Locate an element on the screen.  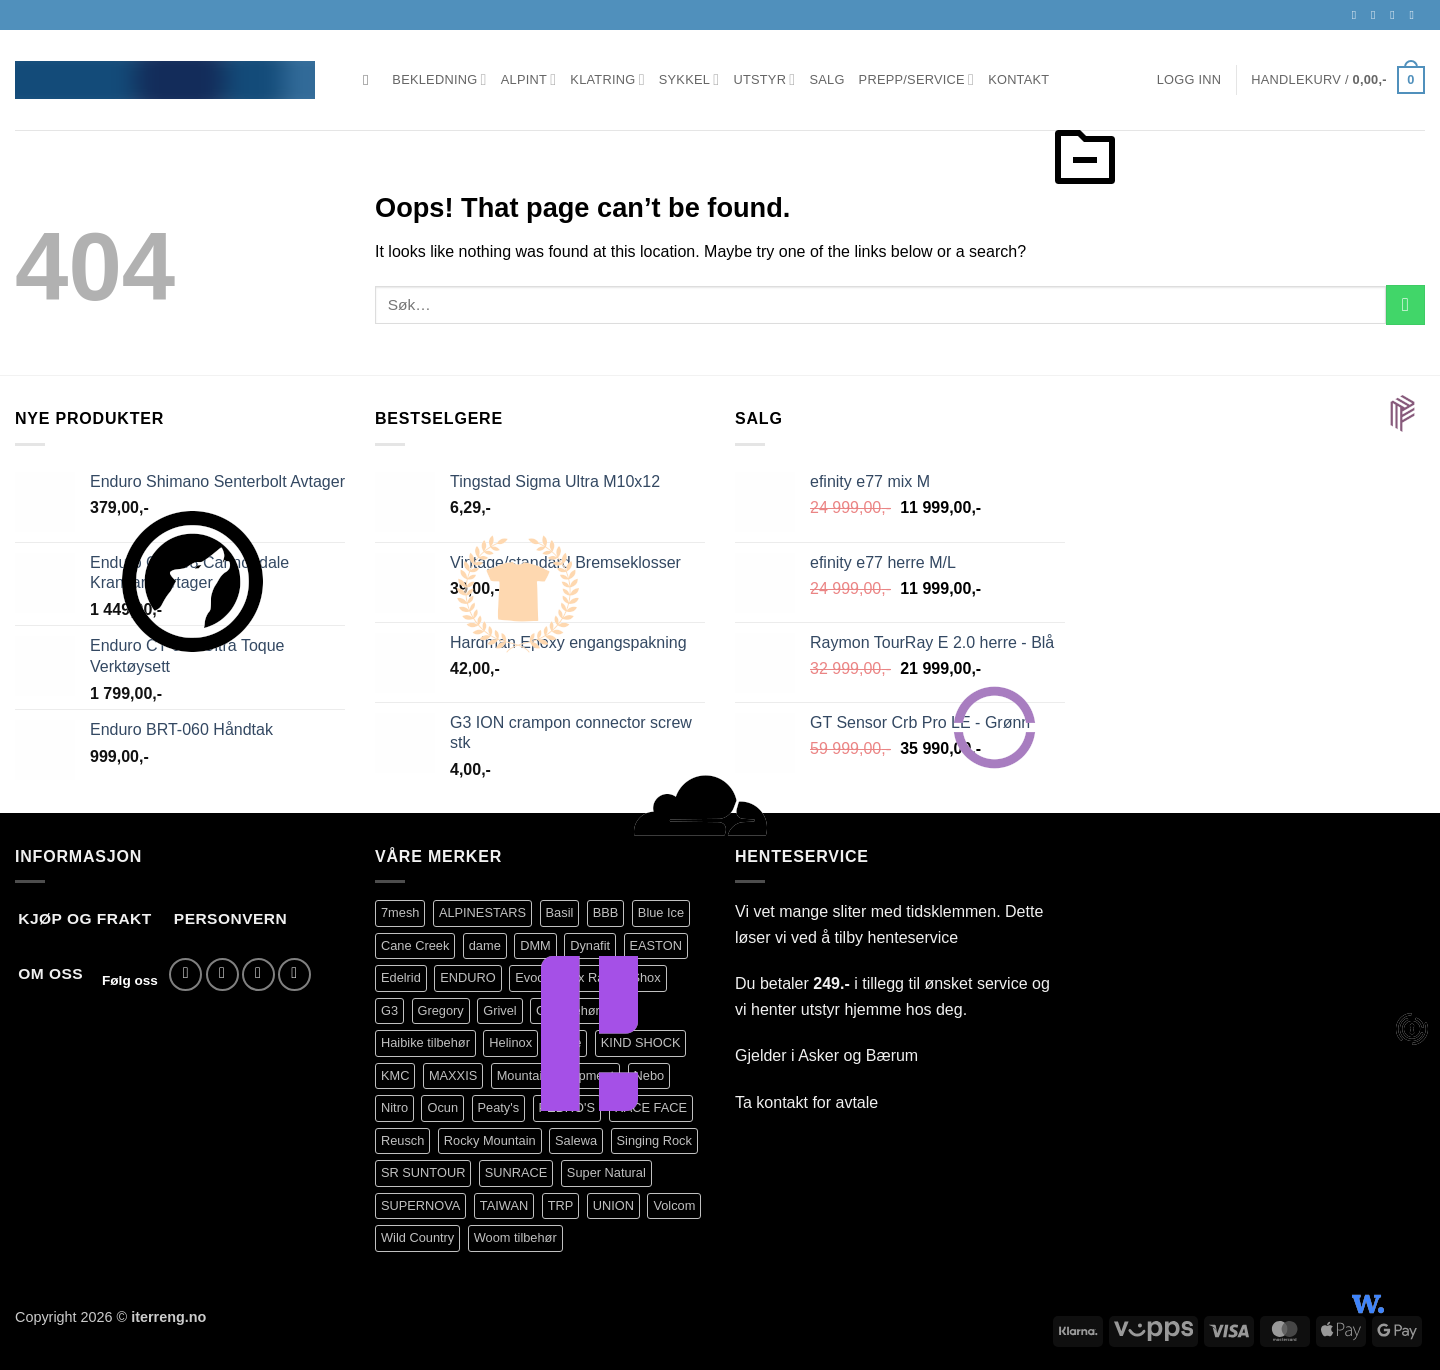
link to Pusher real-time messaging services is located at coordinates (1402, 413).